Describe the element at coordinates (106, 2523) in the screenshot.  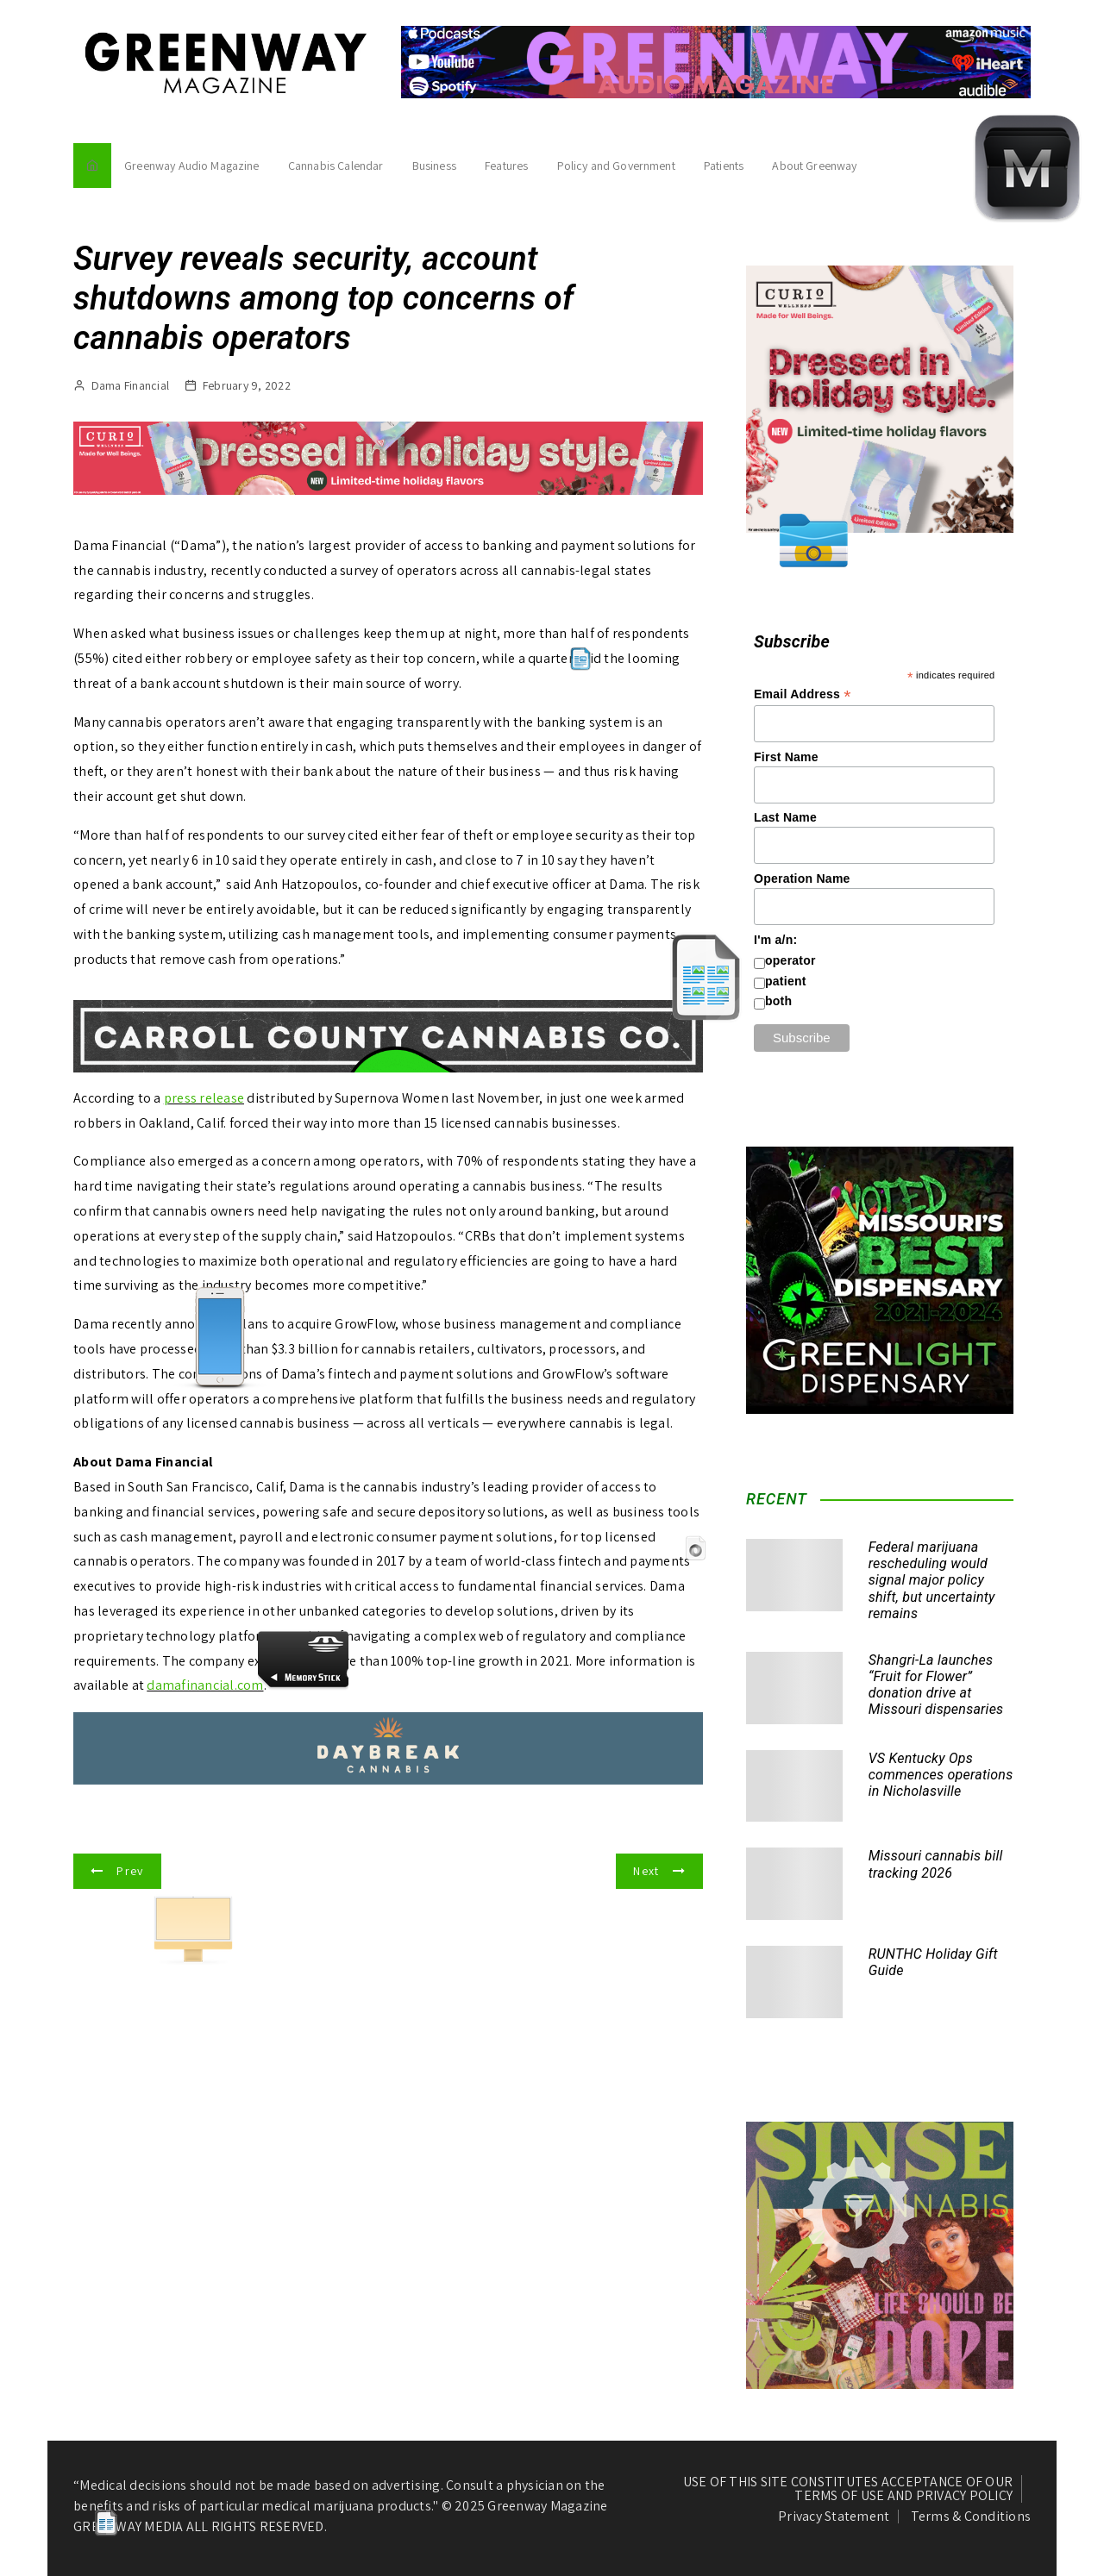
I see `open an opendocument master document file` at that location.